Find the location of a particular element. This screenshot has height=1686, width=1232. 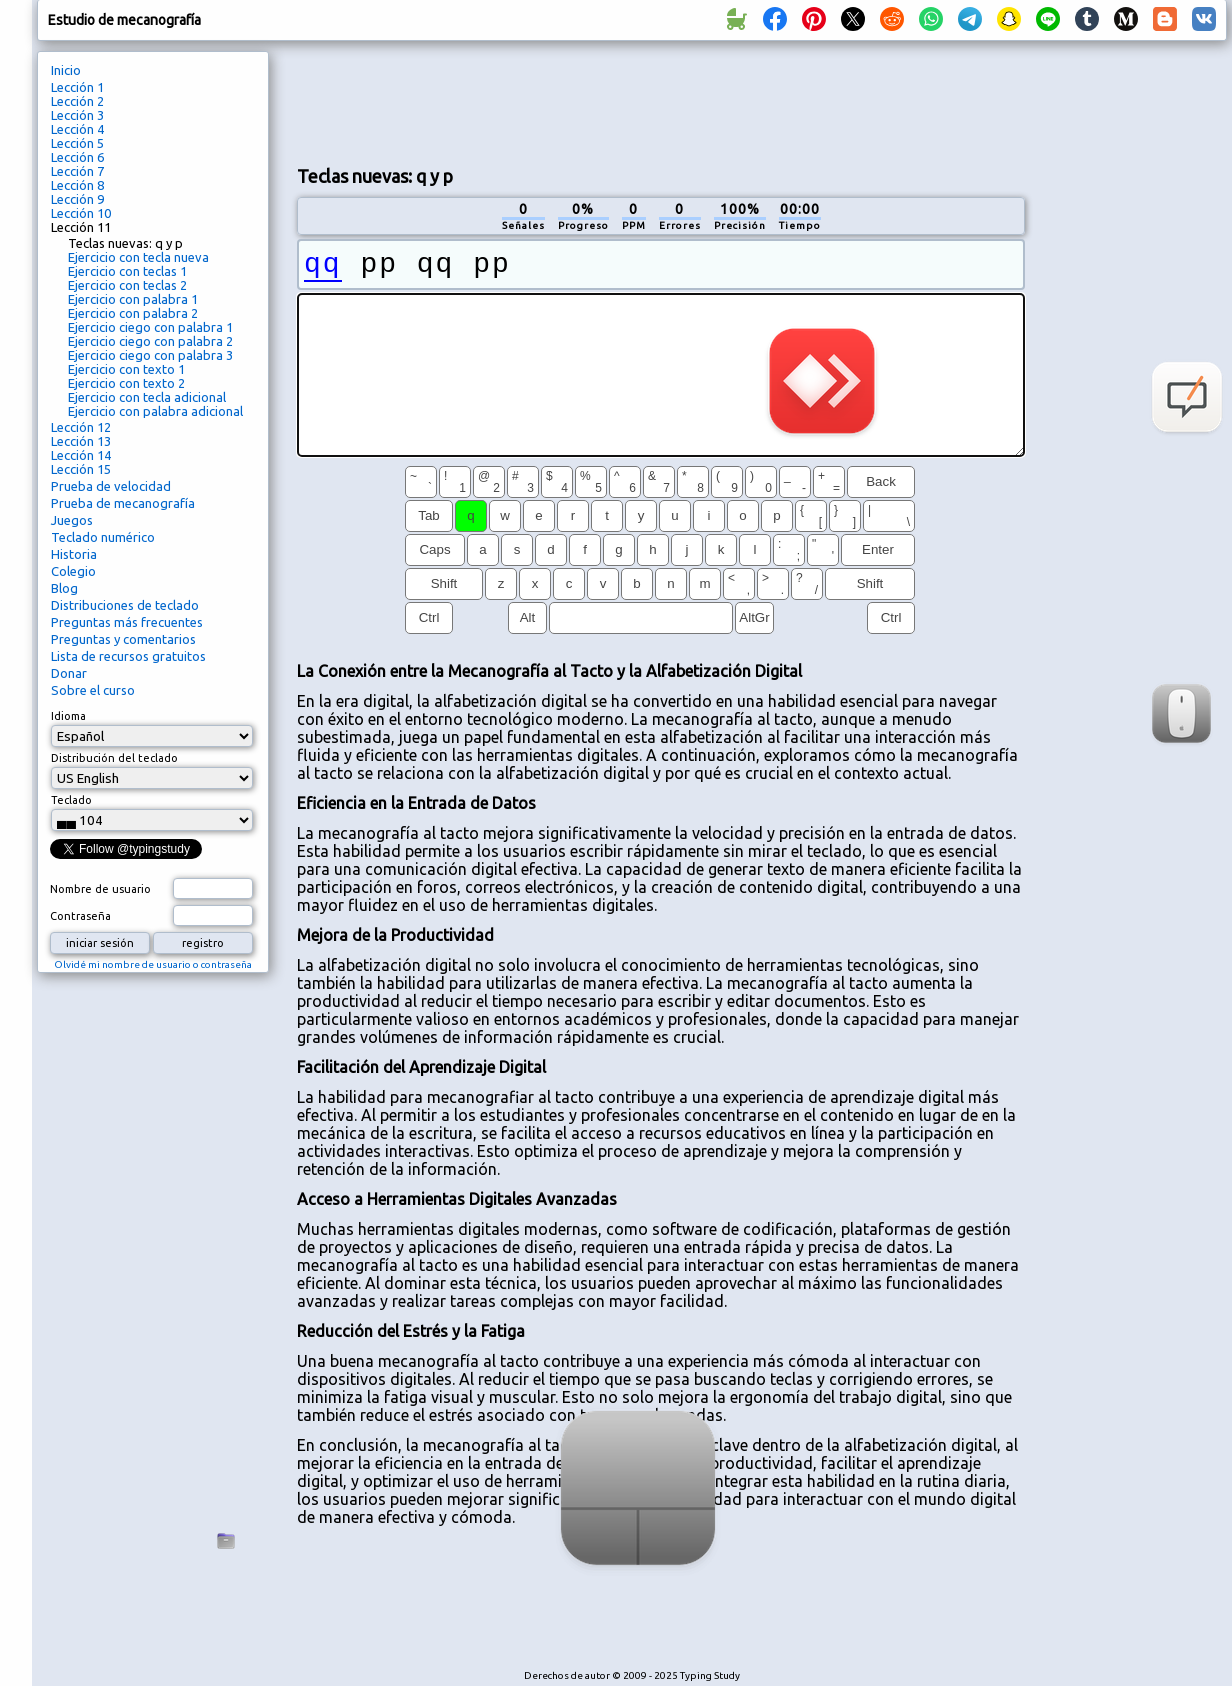

open touchpad settings and preferences is located at coordinates (638, 1488).